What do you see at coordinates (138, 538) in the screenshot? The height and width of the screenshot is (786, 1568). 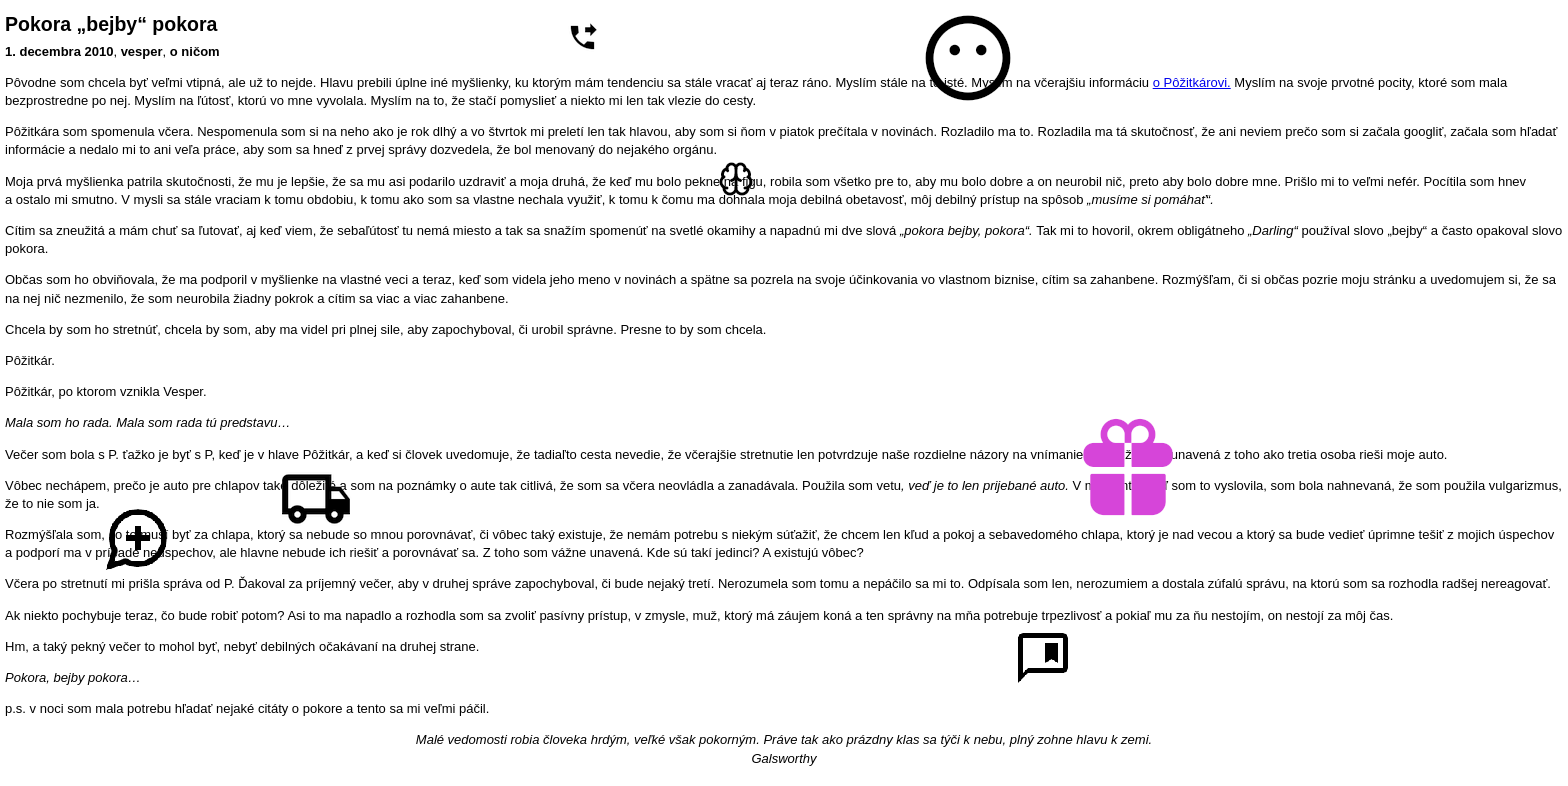 I see `add a review or comment to a location` at bounding box center [138, 538].